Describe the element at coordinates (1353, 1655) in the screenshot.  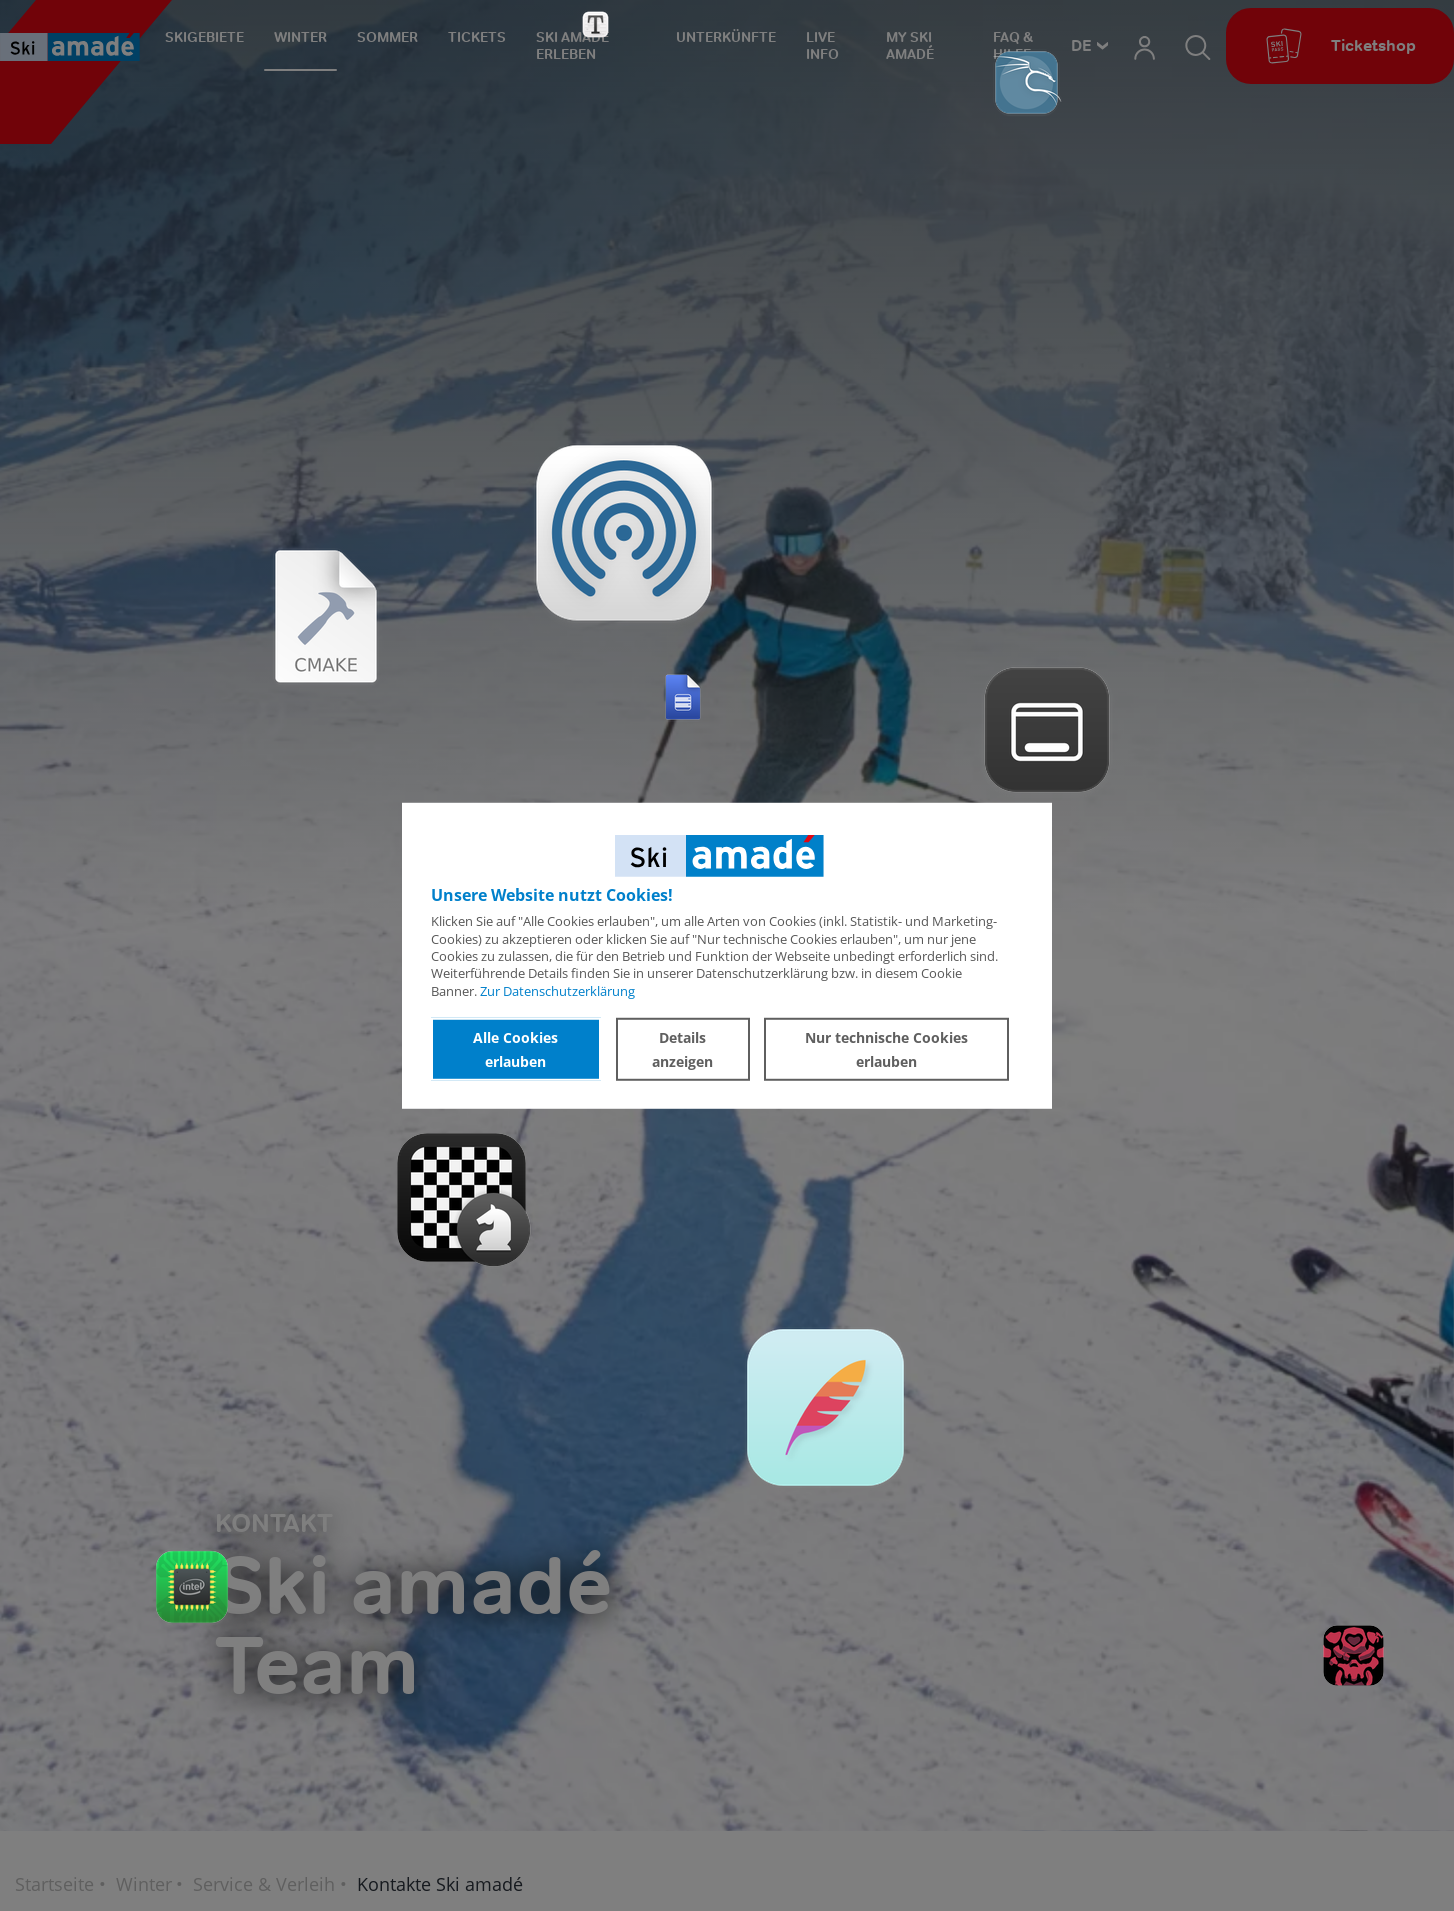
I see `launch helltaker game` at that location.